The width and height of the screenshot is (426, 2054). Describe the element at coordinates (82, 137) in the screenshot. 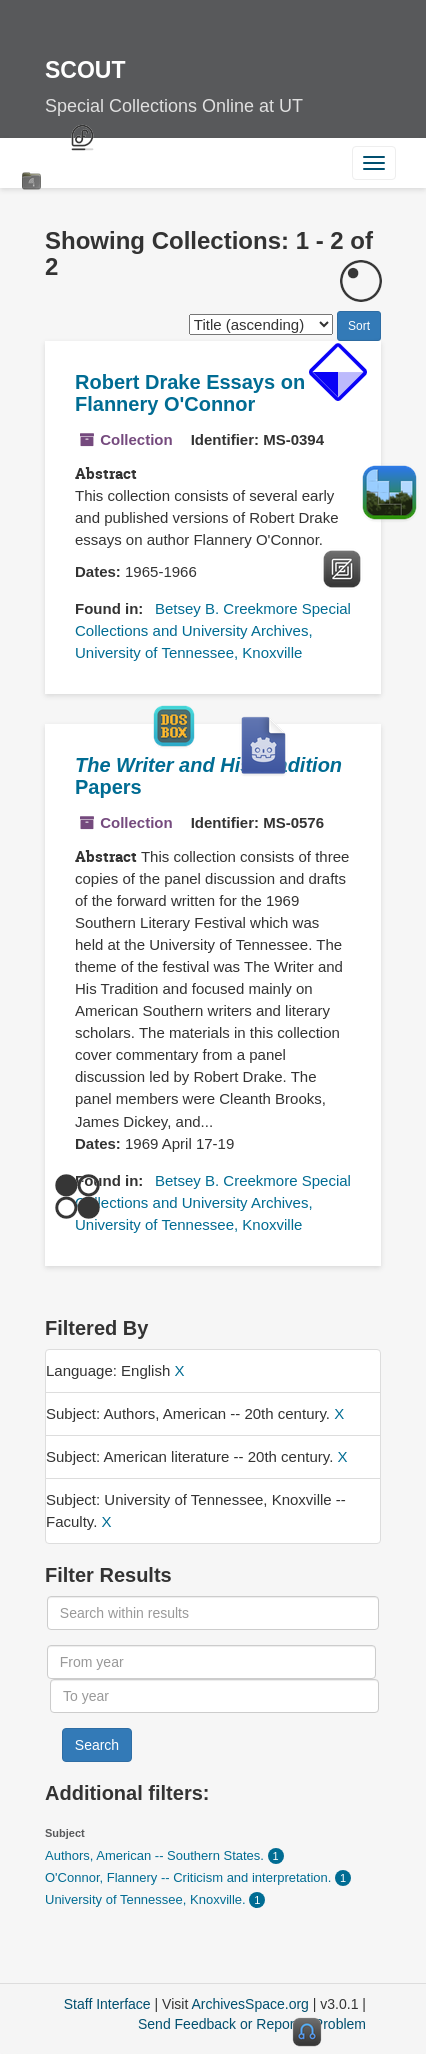

I see `launch fedora linux installer` at that location.